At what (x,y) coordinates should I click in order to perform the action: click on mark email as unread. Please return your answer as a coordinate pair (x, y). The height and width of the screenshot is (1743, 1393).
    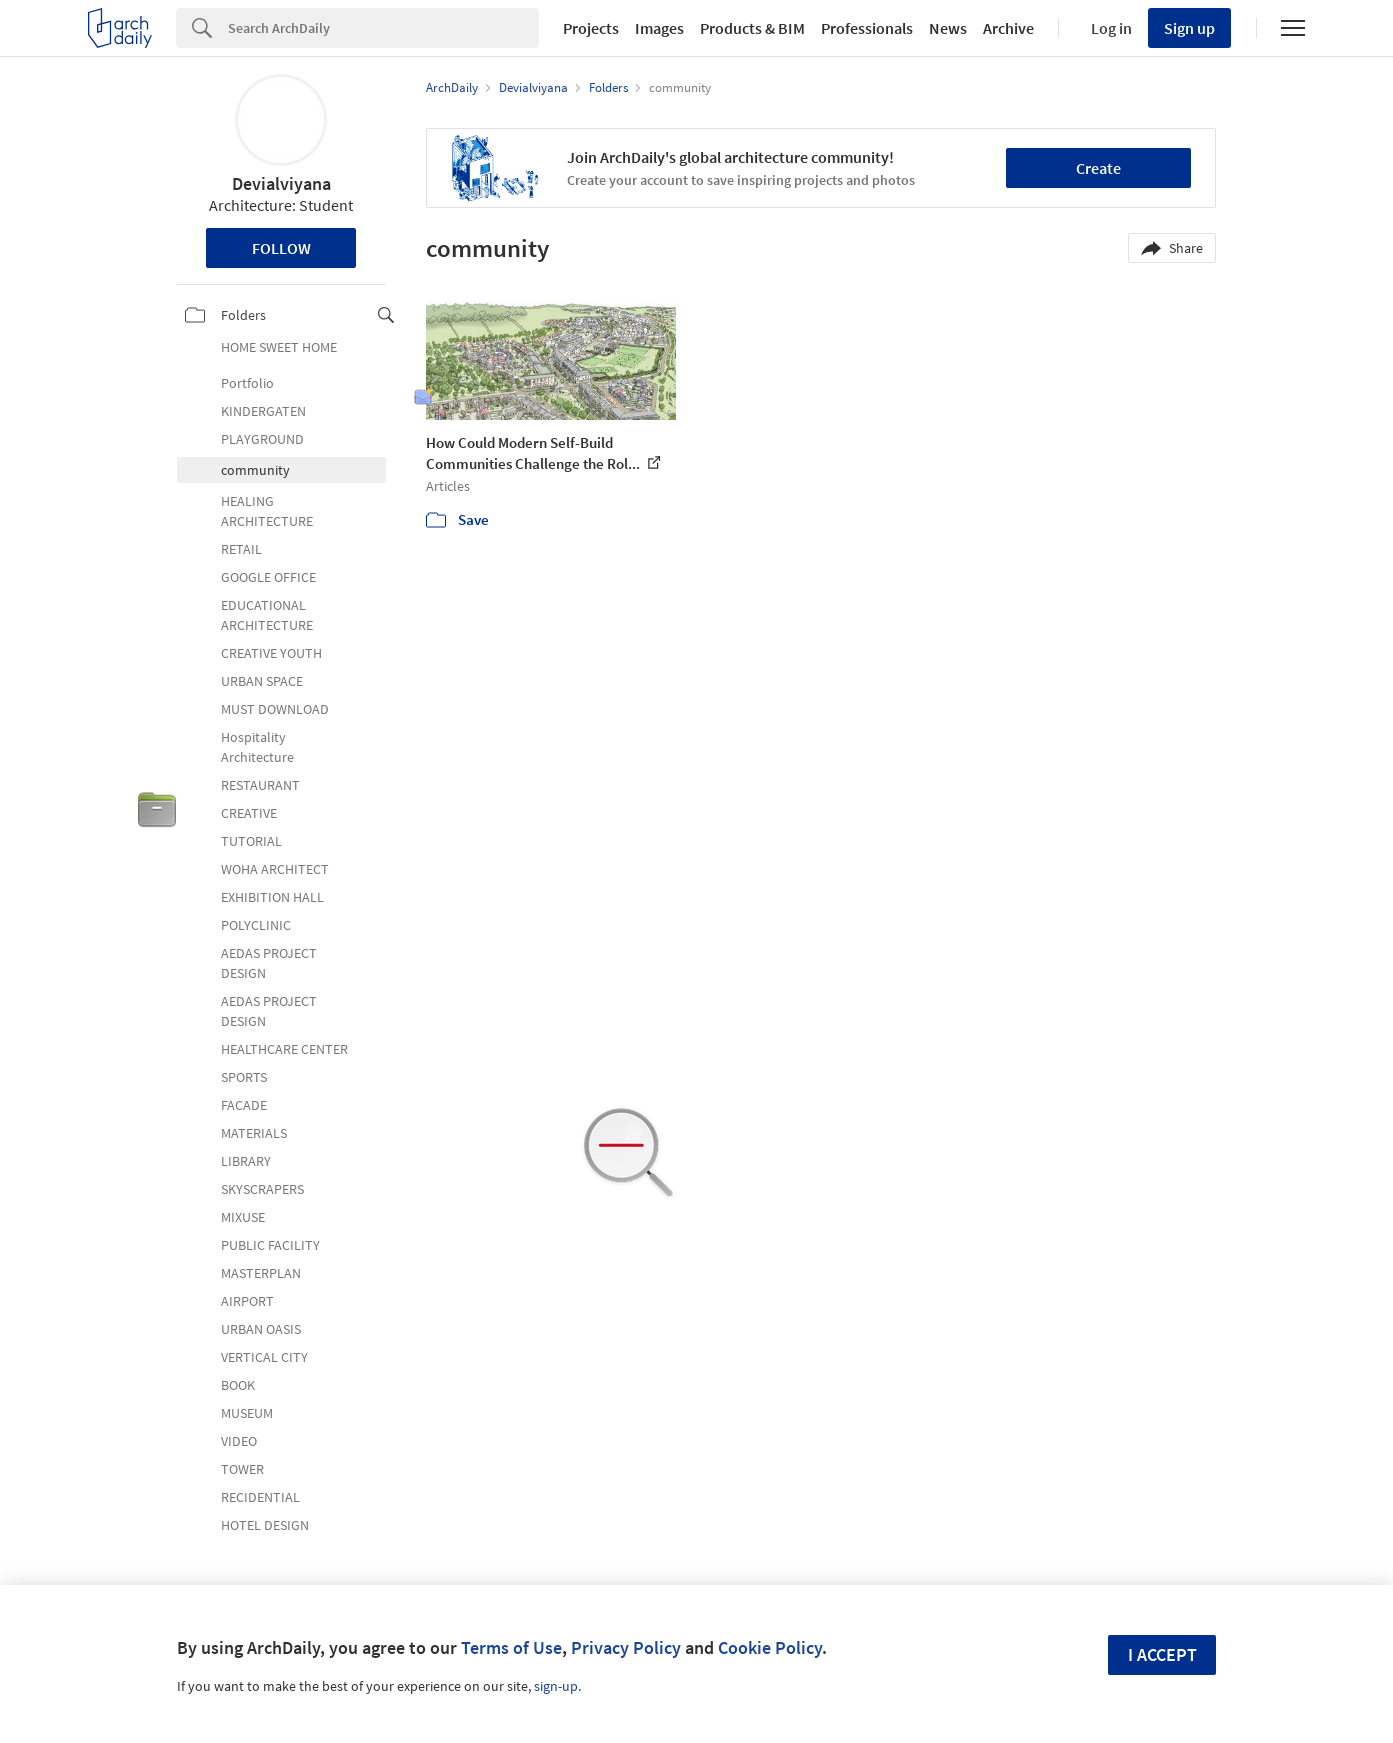
    Looking at the image, I should click on (423, 397).